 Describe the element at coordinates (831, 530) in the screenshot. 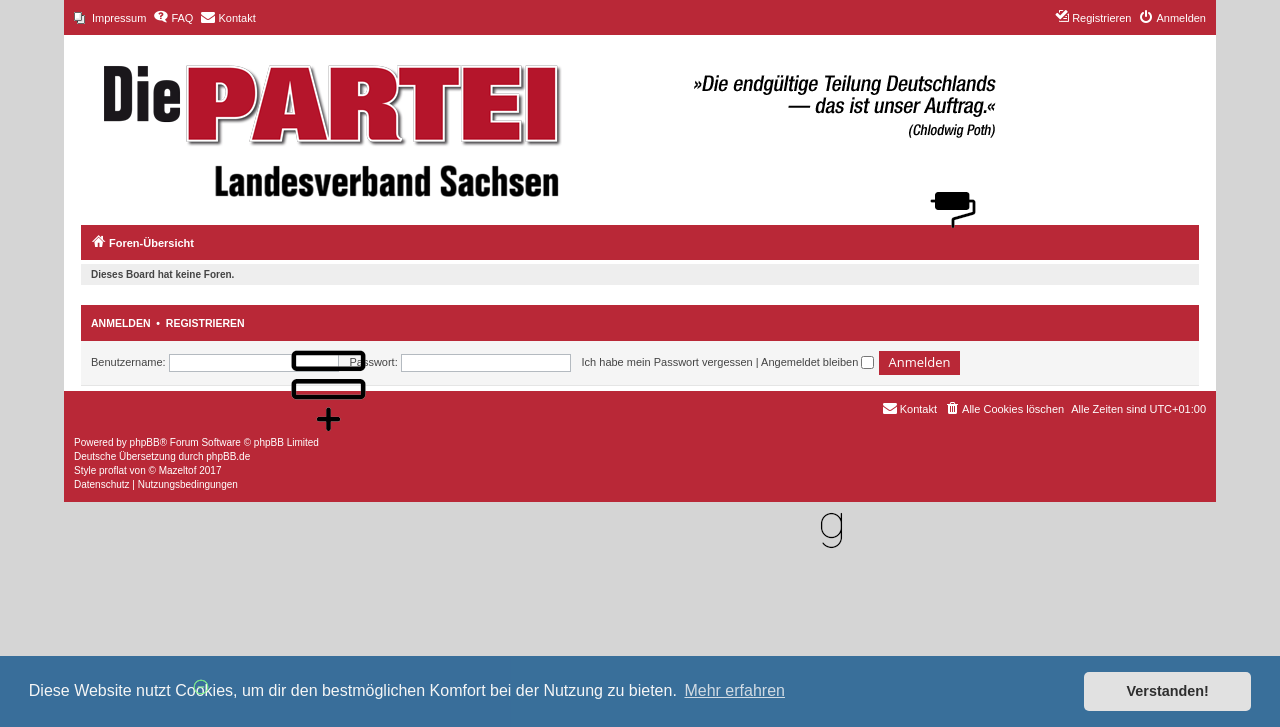

I see `open Goodreads app` at that location.